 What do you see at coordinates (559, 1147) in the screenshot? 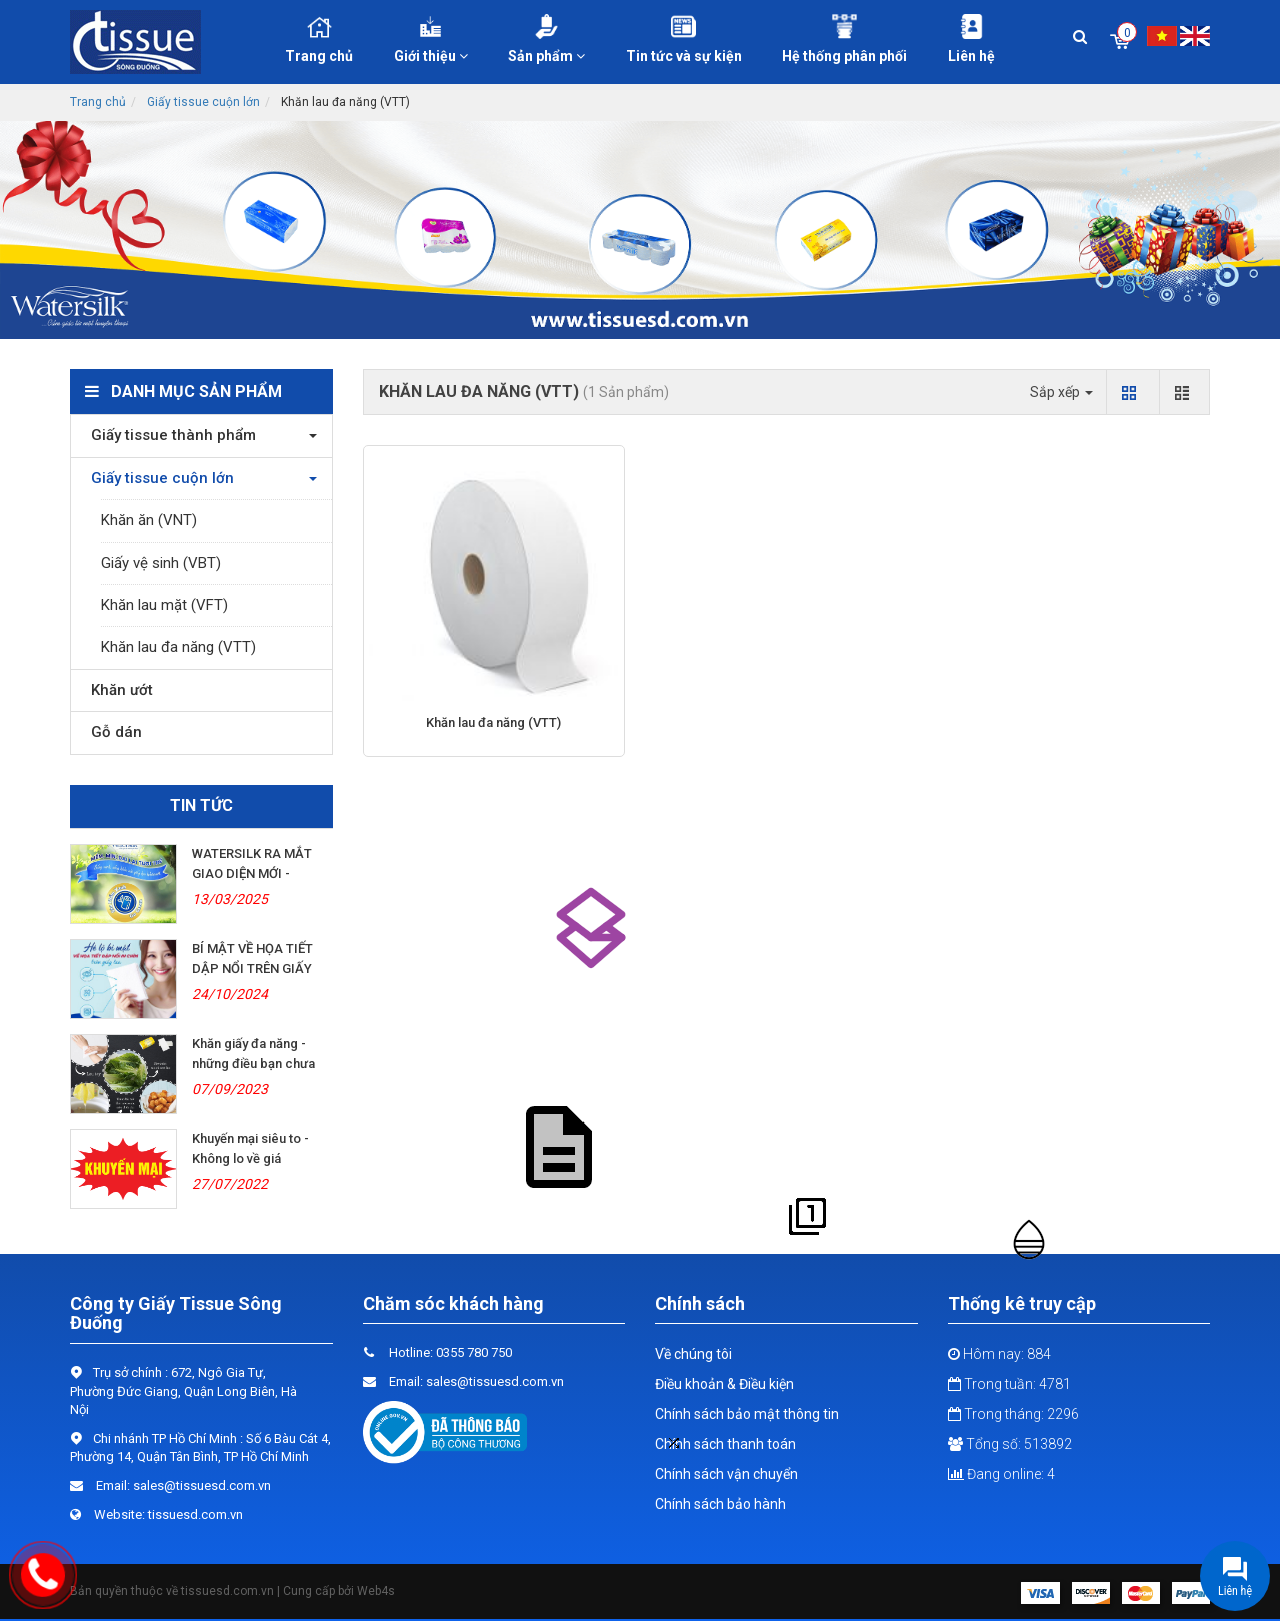
I see `view document details` at bounding box center [559, 1147].